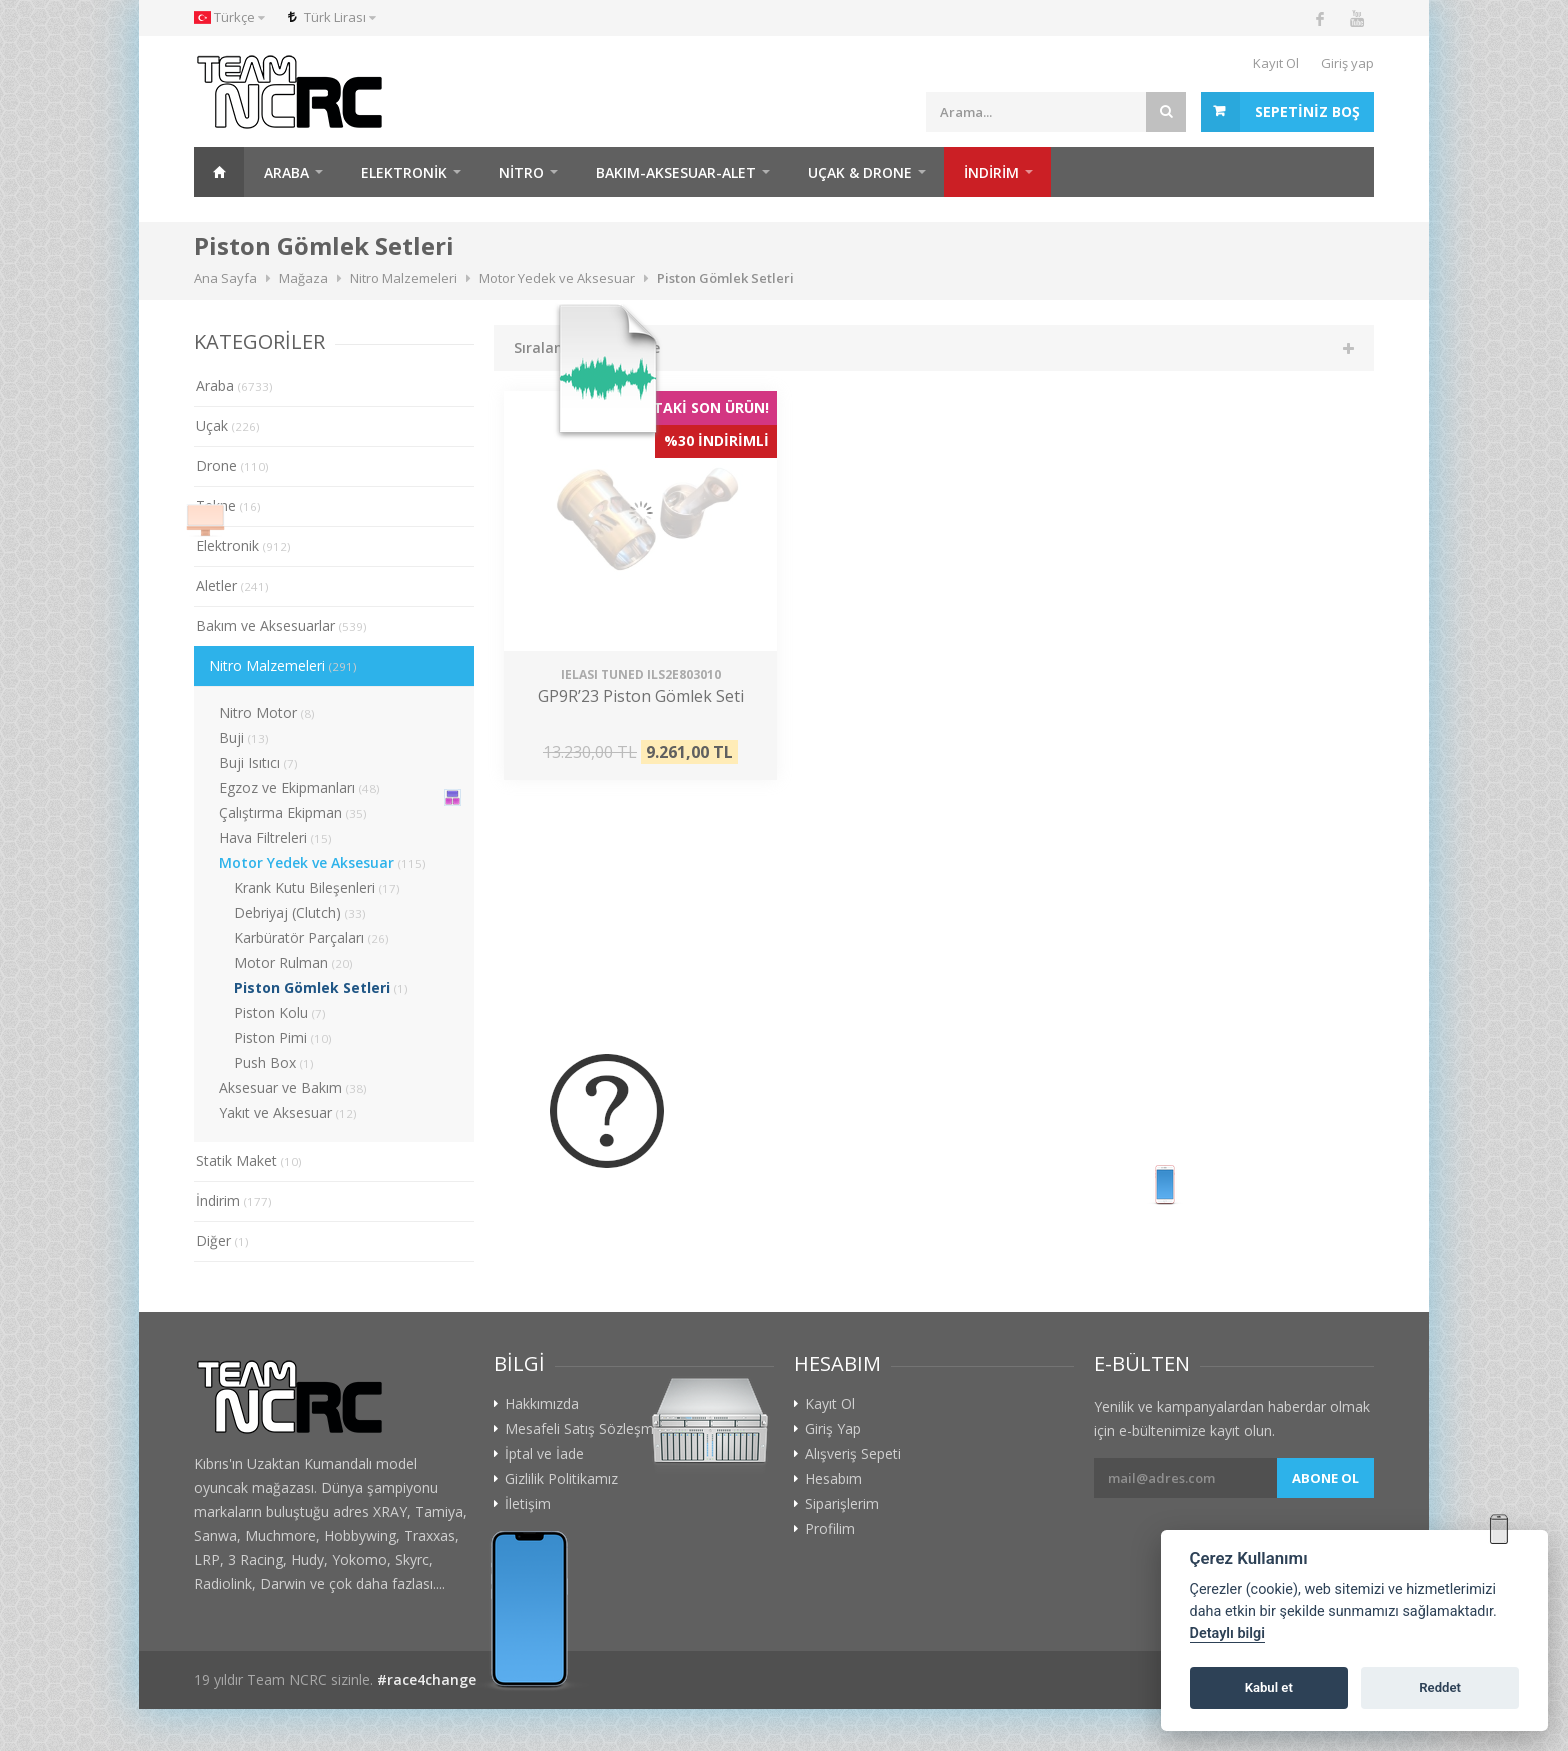  What do you see at coordinates (1499, 1529) in the screenshot?
I see `access airport extreme router settings` at bounding box center [1499, 1529].